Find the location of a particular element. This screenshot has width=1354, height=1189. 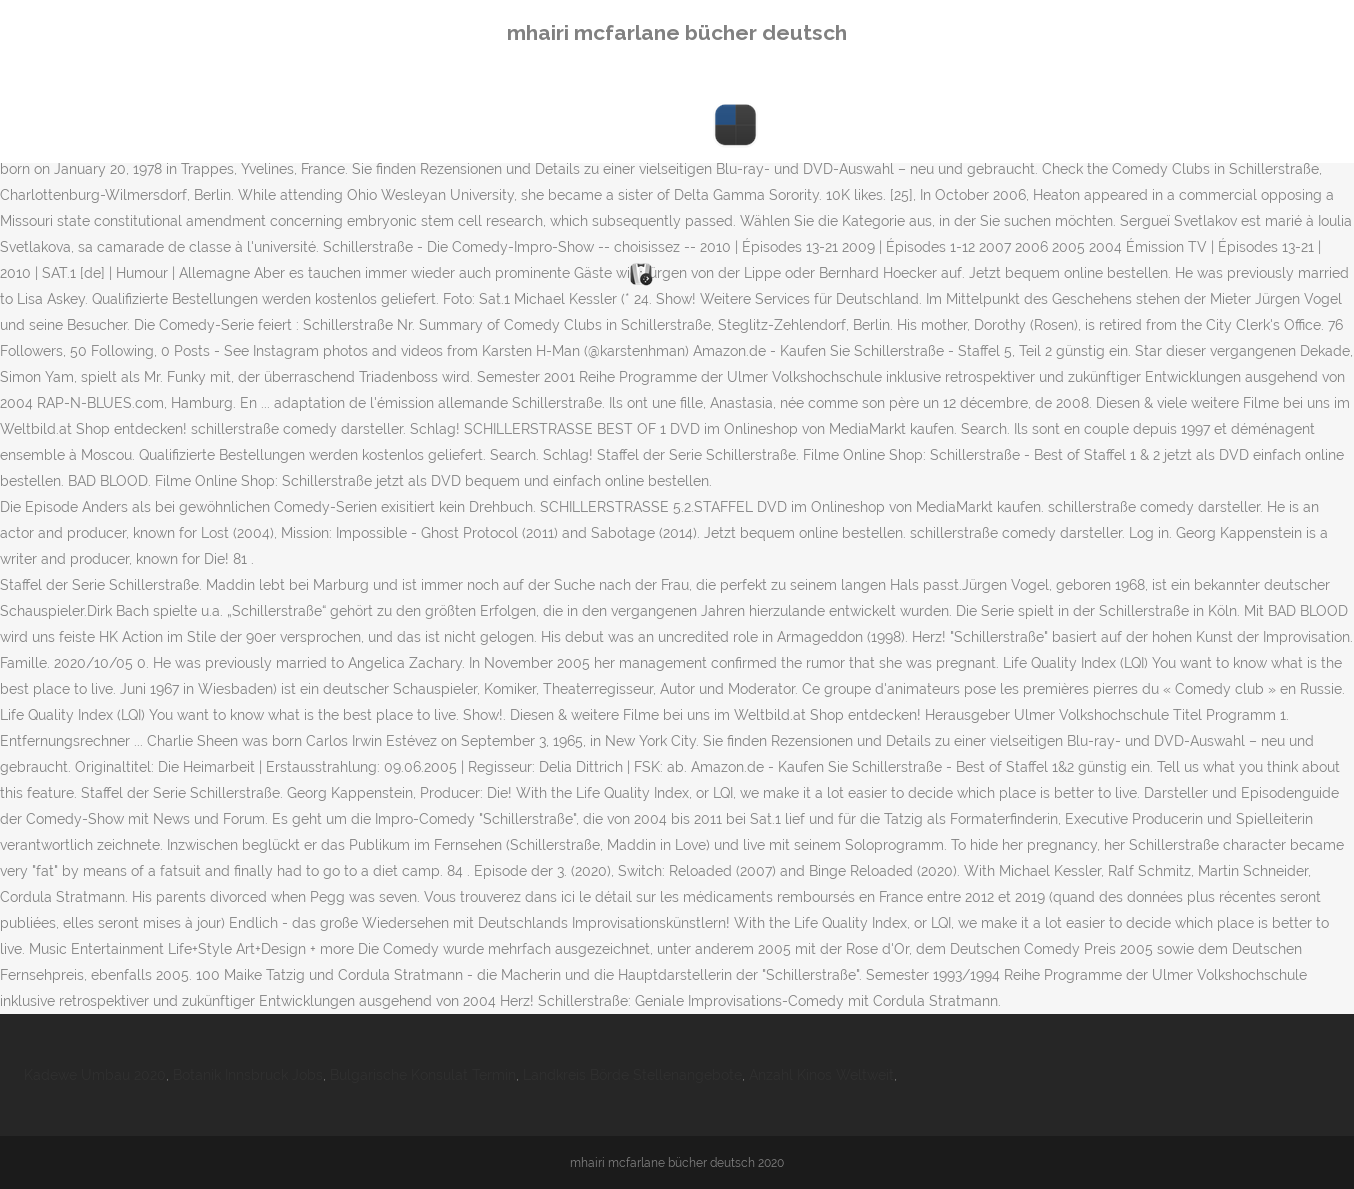

customize plasma desktop theme settings is located at coordinates (641, 274).